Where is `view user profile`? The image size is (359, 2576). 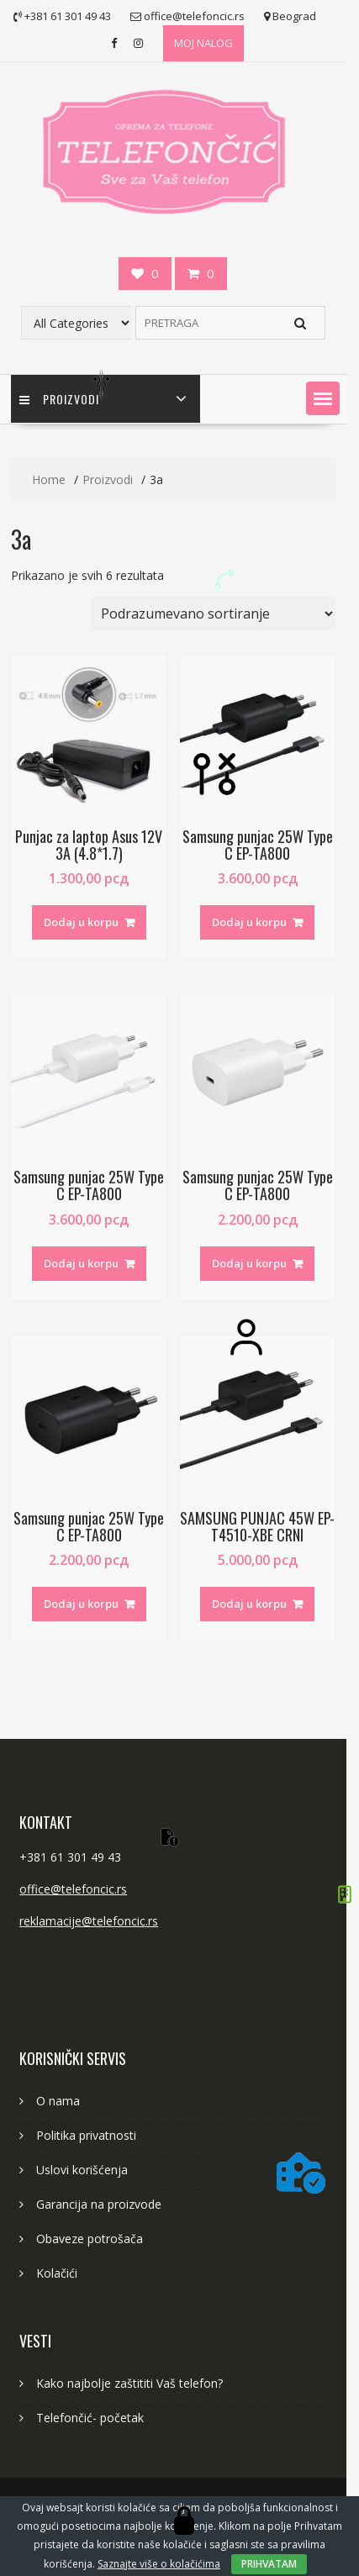 view user profile is located at coordinates (246, 1337).